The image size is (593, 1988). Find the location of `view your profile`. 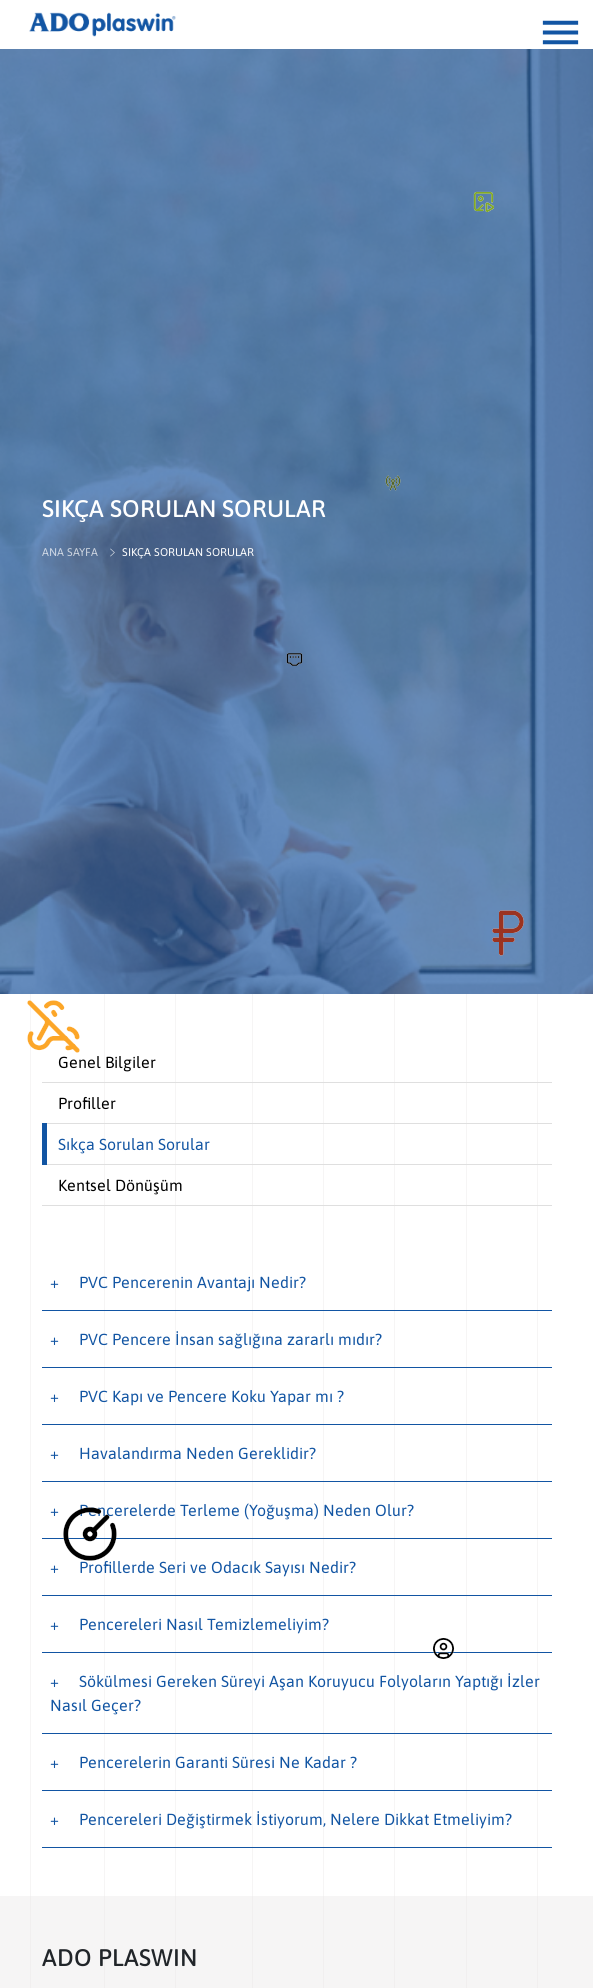

view your profile is located at coordinates (443, 1648).